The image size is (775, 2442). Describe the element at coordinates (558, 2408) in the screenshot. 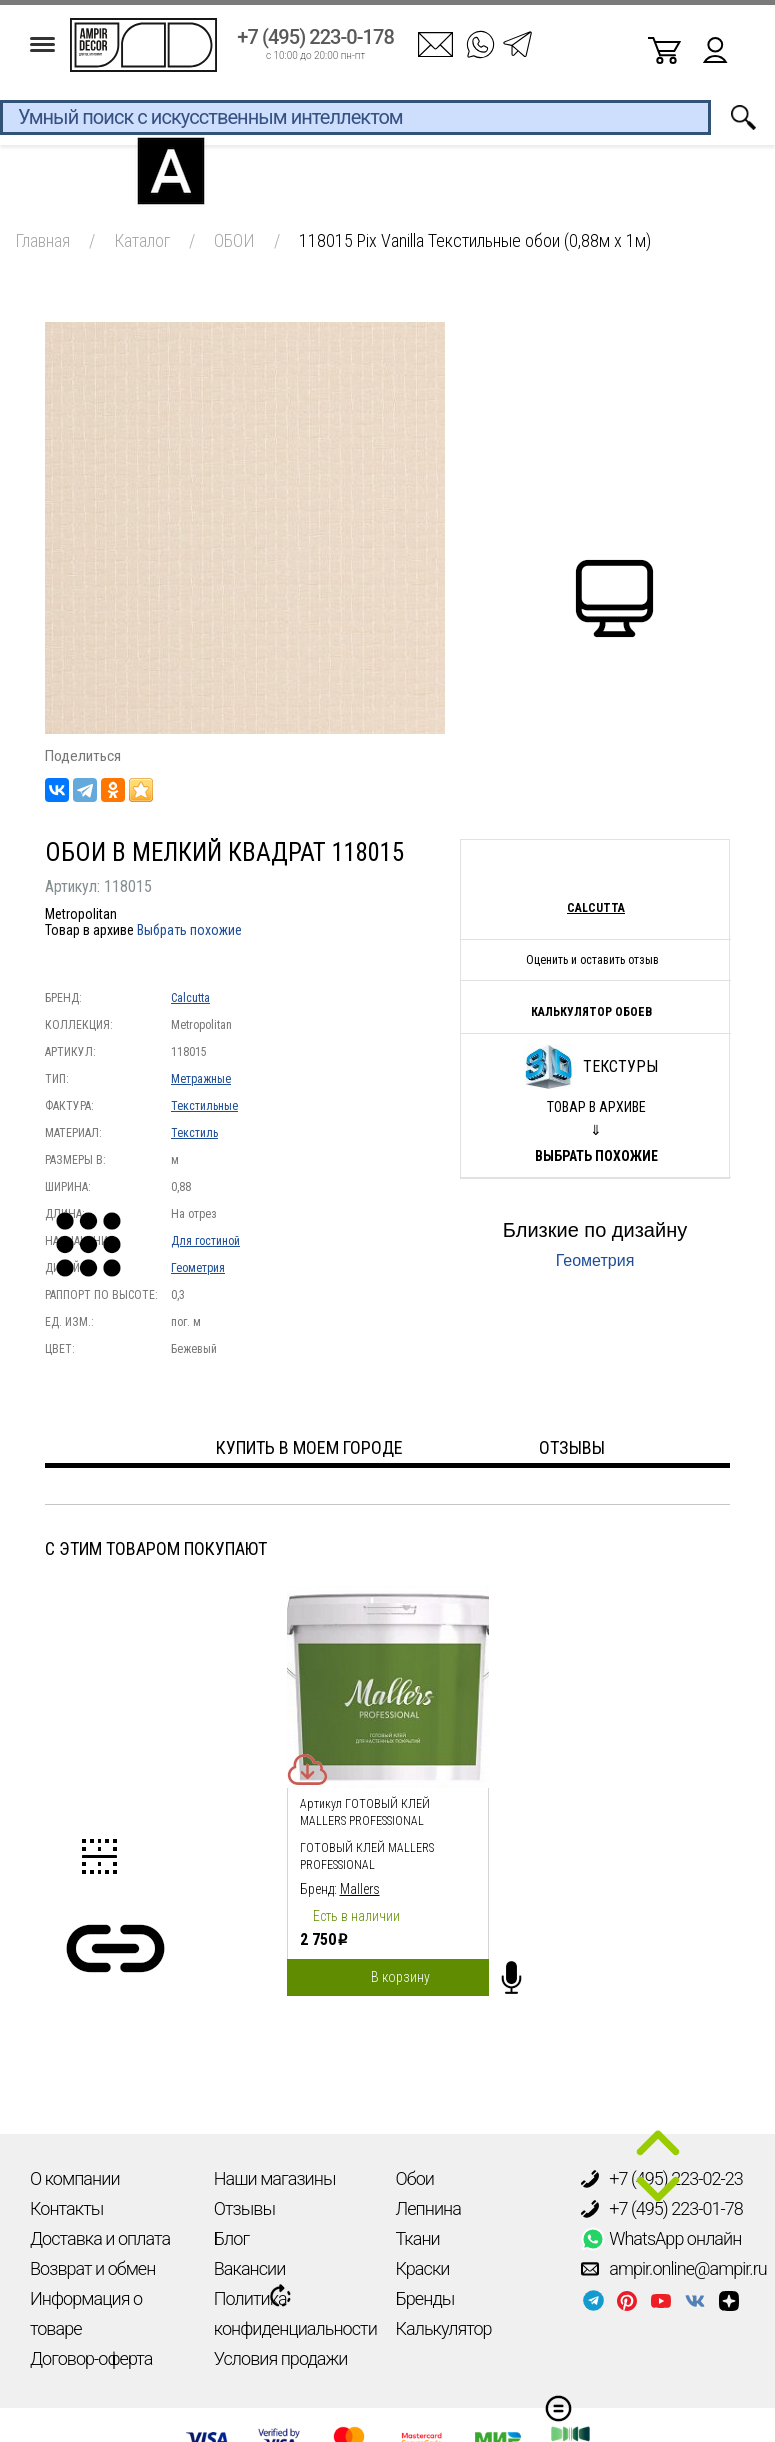

I see `indicates creative commons no-derivatives license` at that location.